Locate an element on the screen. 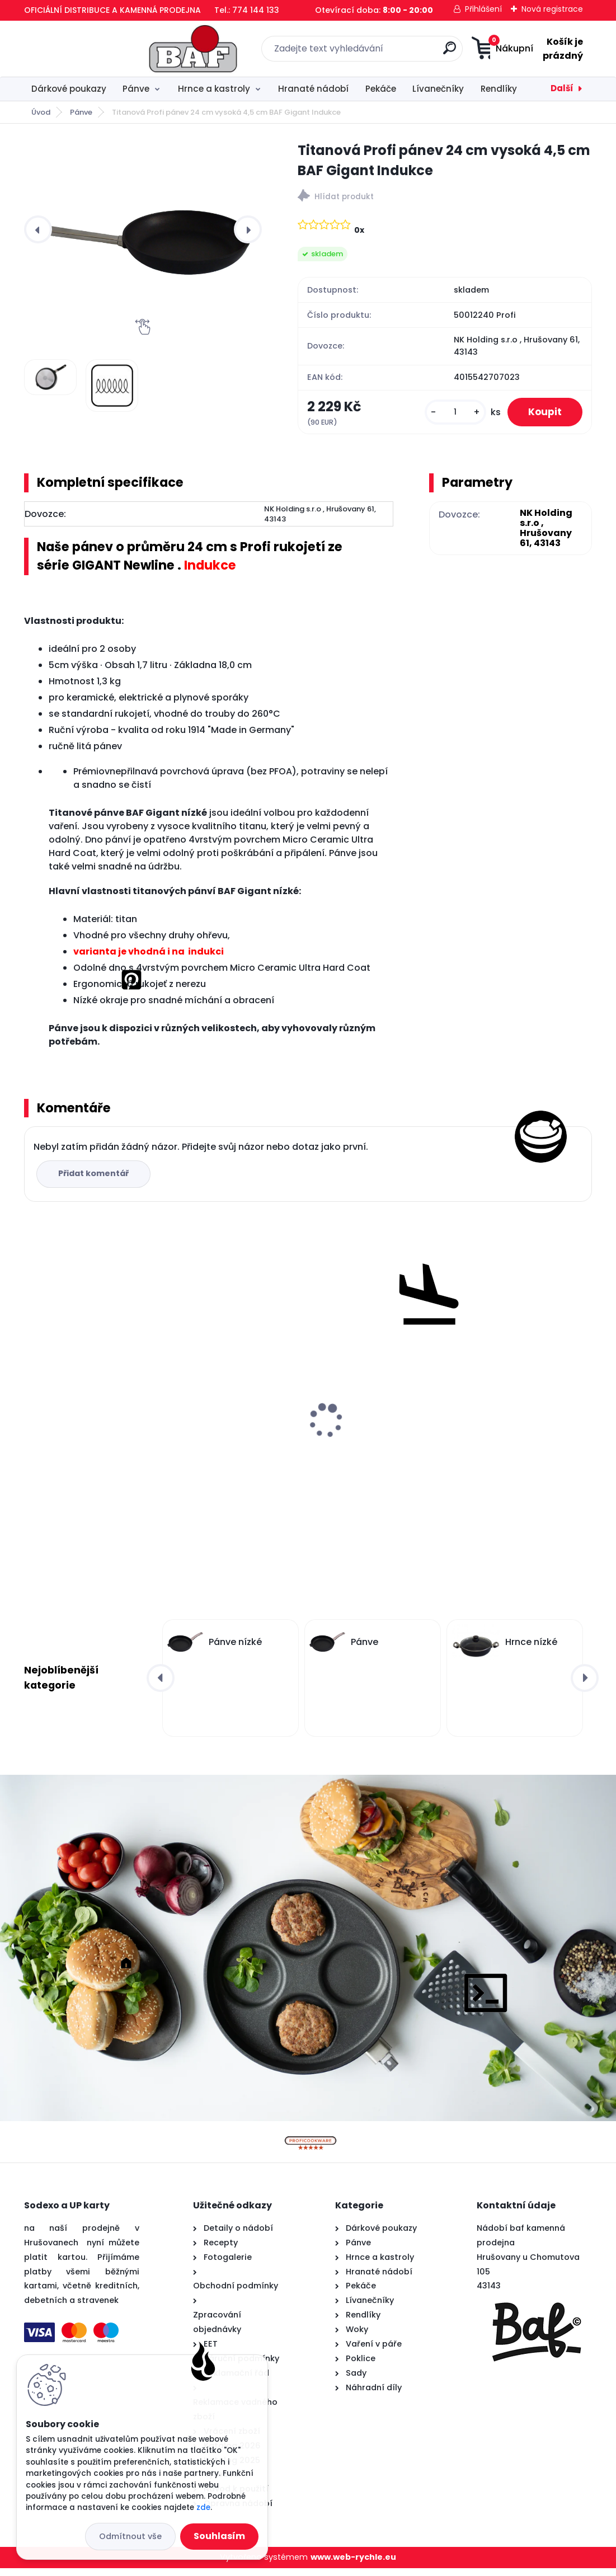 Image resolution: width=616 pixels, height=2576 pixels. backblaze cloud backup service logo is located at coordinates (203, 2361).